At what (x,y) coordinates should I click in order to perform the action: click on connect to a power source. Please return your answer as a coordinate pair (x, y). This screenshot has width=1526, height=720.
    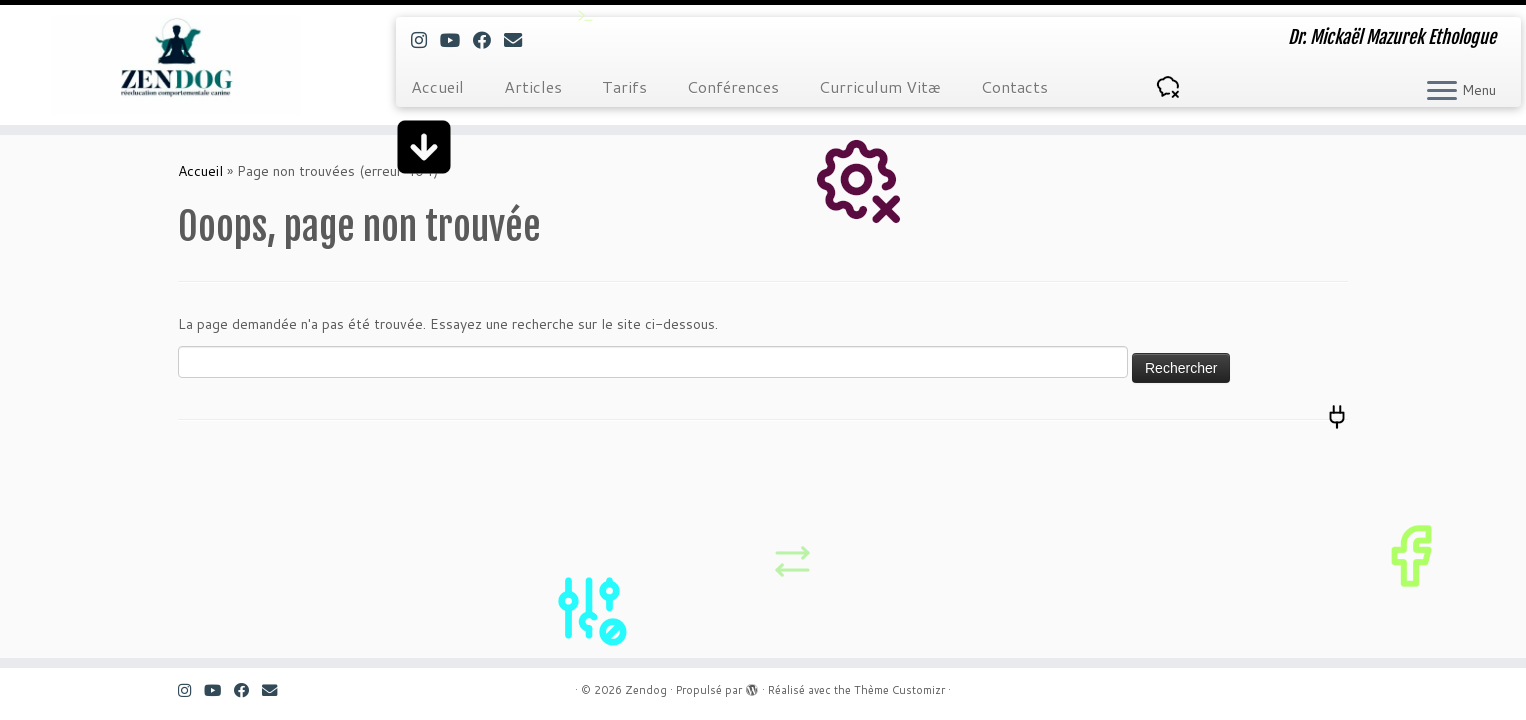
    Looking at the image, I should click on (1337, 417).